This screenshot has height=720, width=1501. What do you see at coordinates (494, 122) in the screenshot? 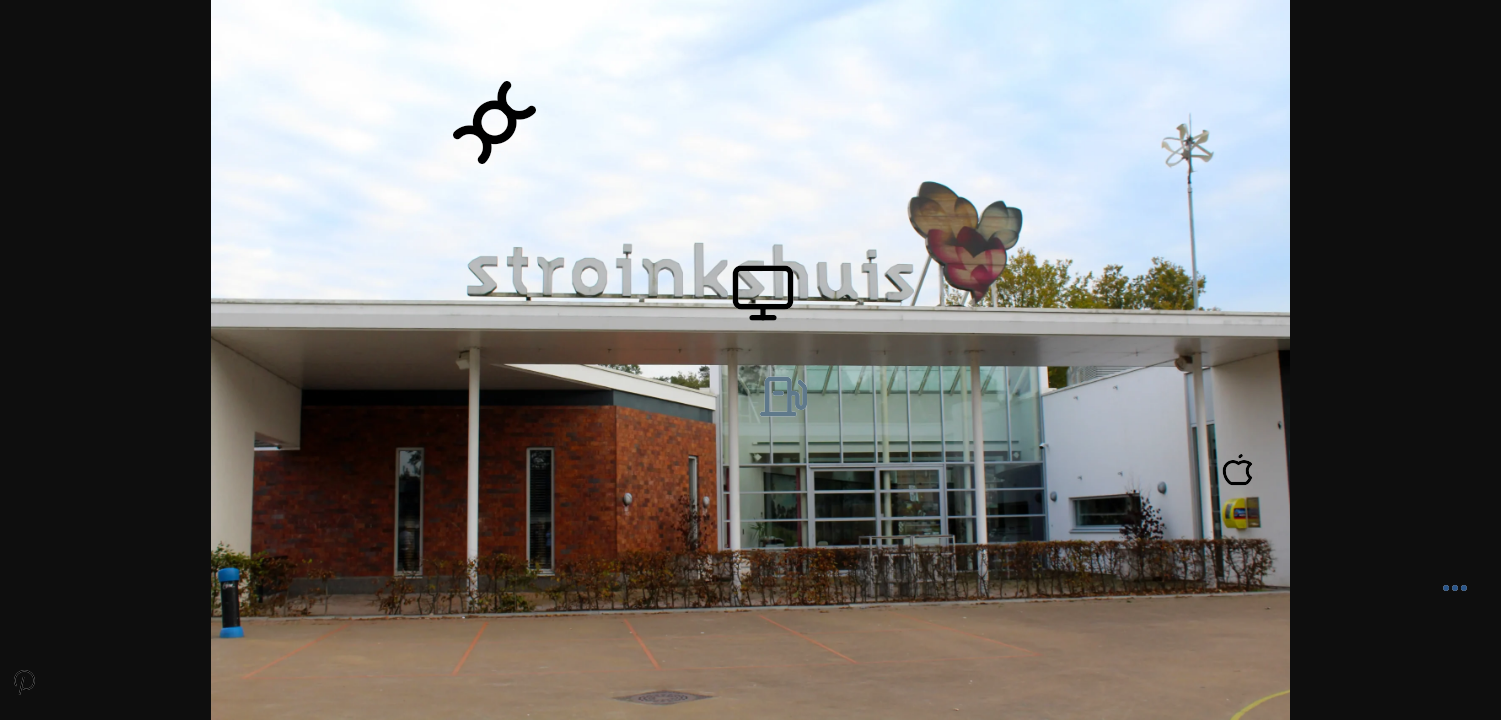
I see `access genetic or DNA-related information` at bounding box center [494, 122].